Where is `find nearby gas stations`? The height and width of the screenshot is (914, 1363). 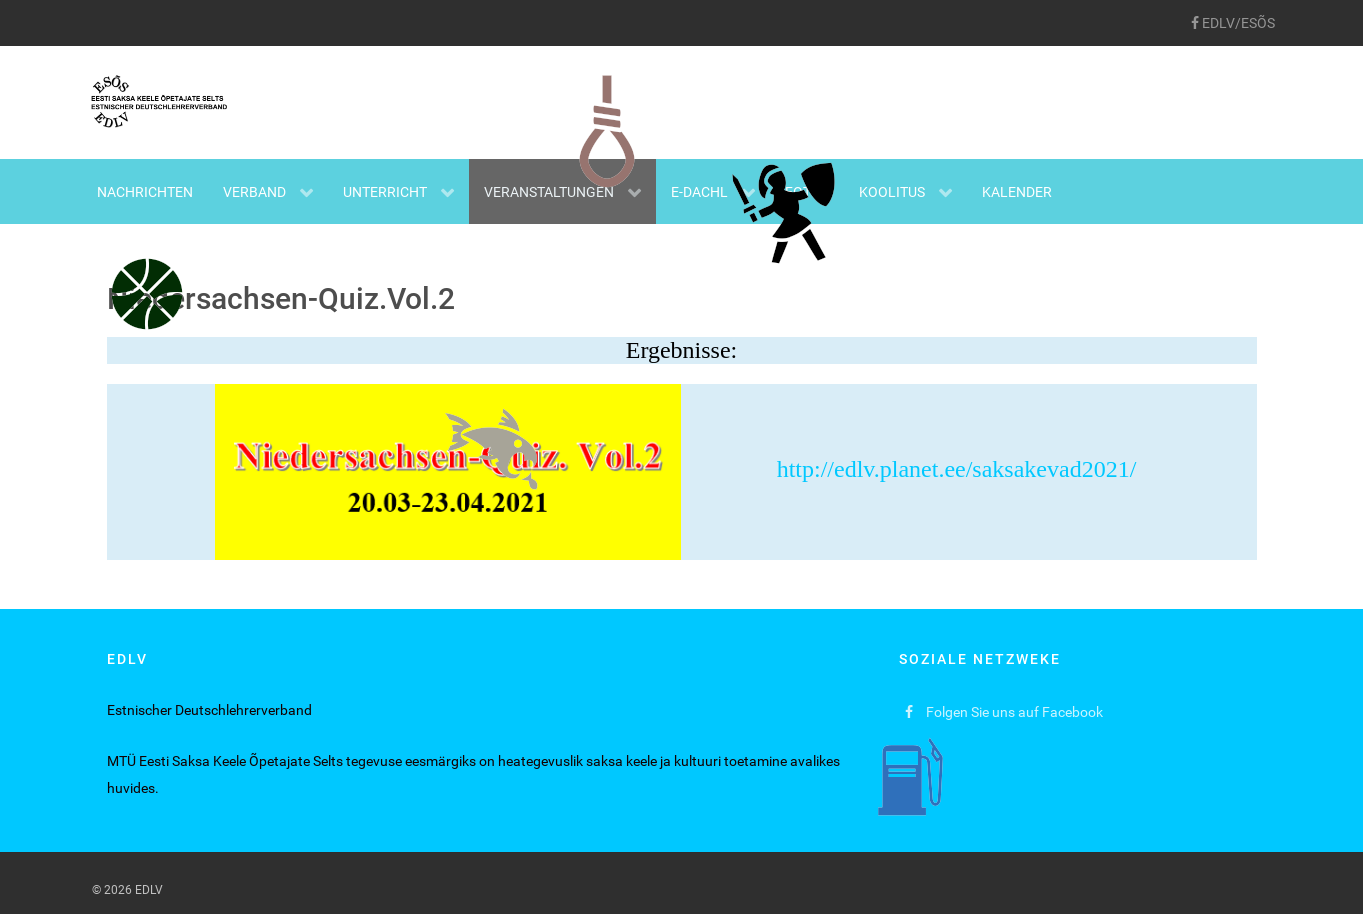
find nearby gas stations is located at coordinates (910, 776).